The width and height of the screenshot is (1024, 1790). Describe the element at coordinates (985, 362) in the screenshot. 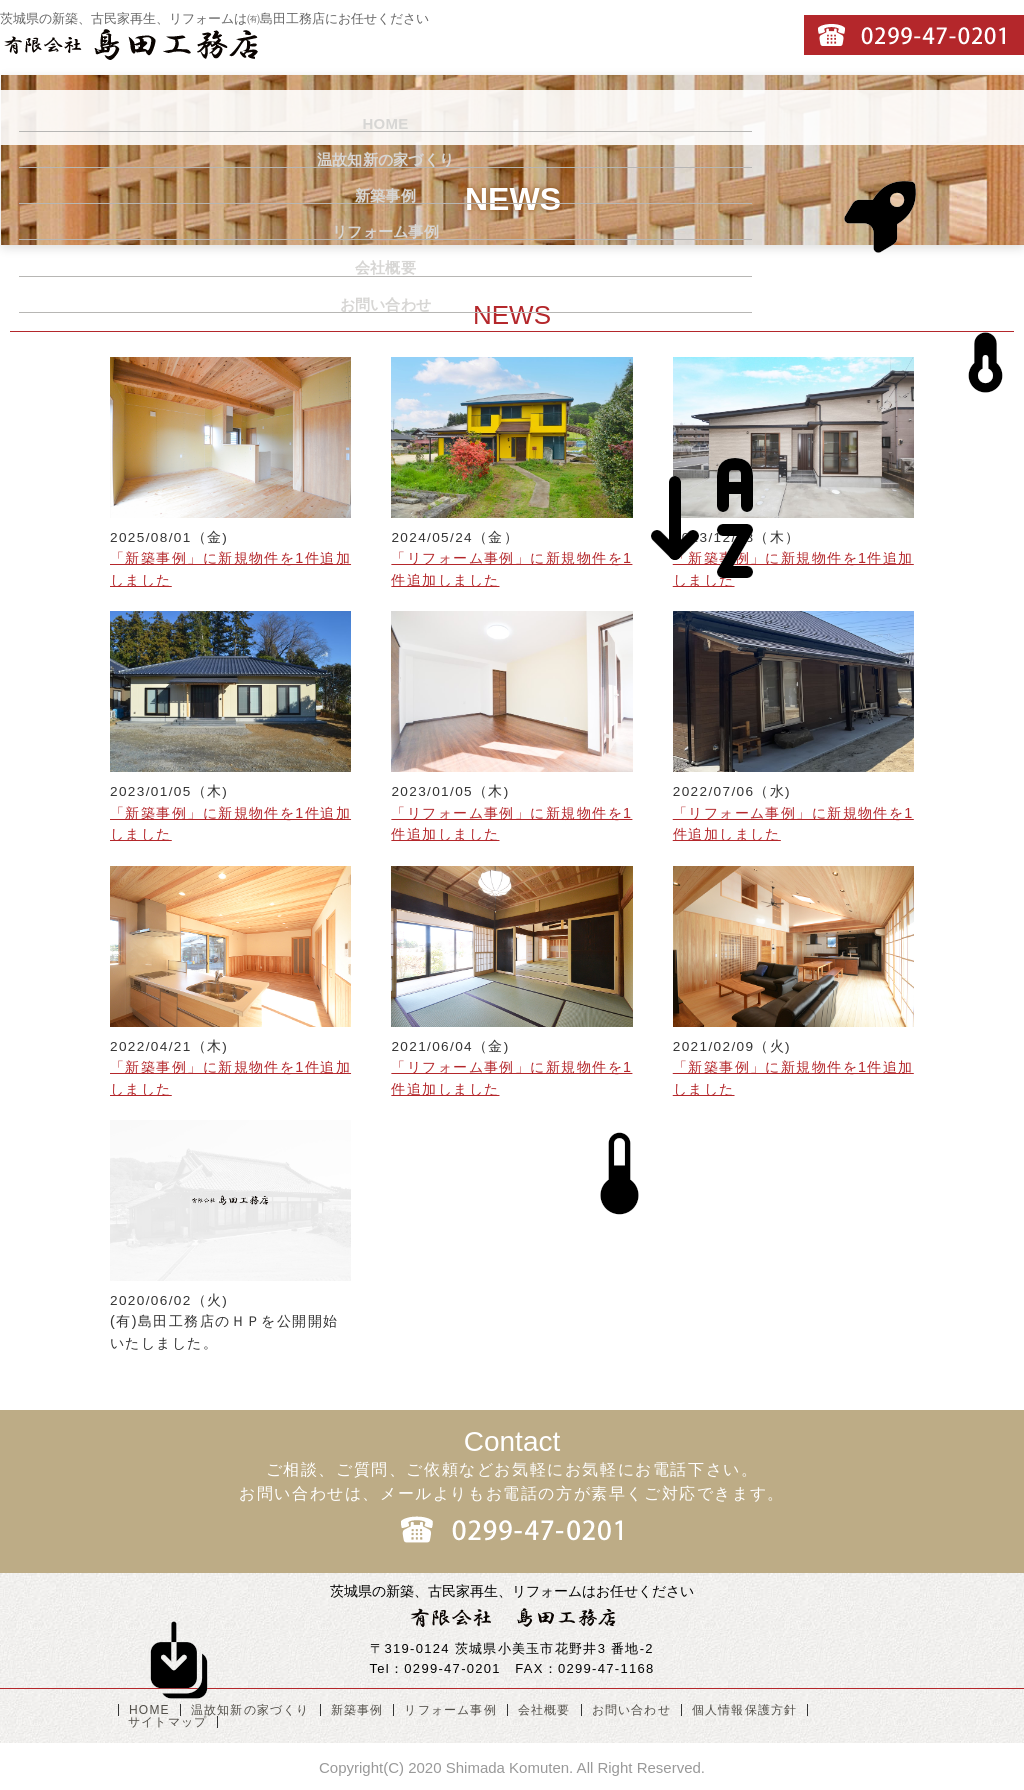

I see `indicates moderate or medium temperature level` at that location.